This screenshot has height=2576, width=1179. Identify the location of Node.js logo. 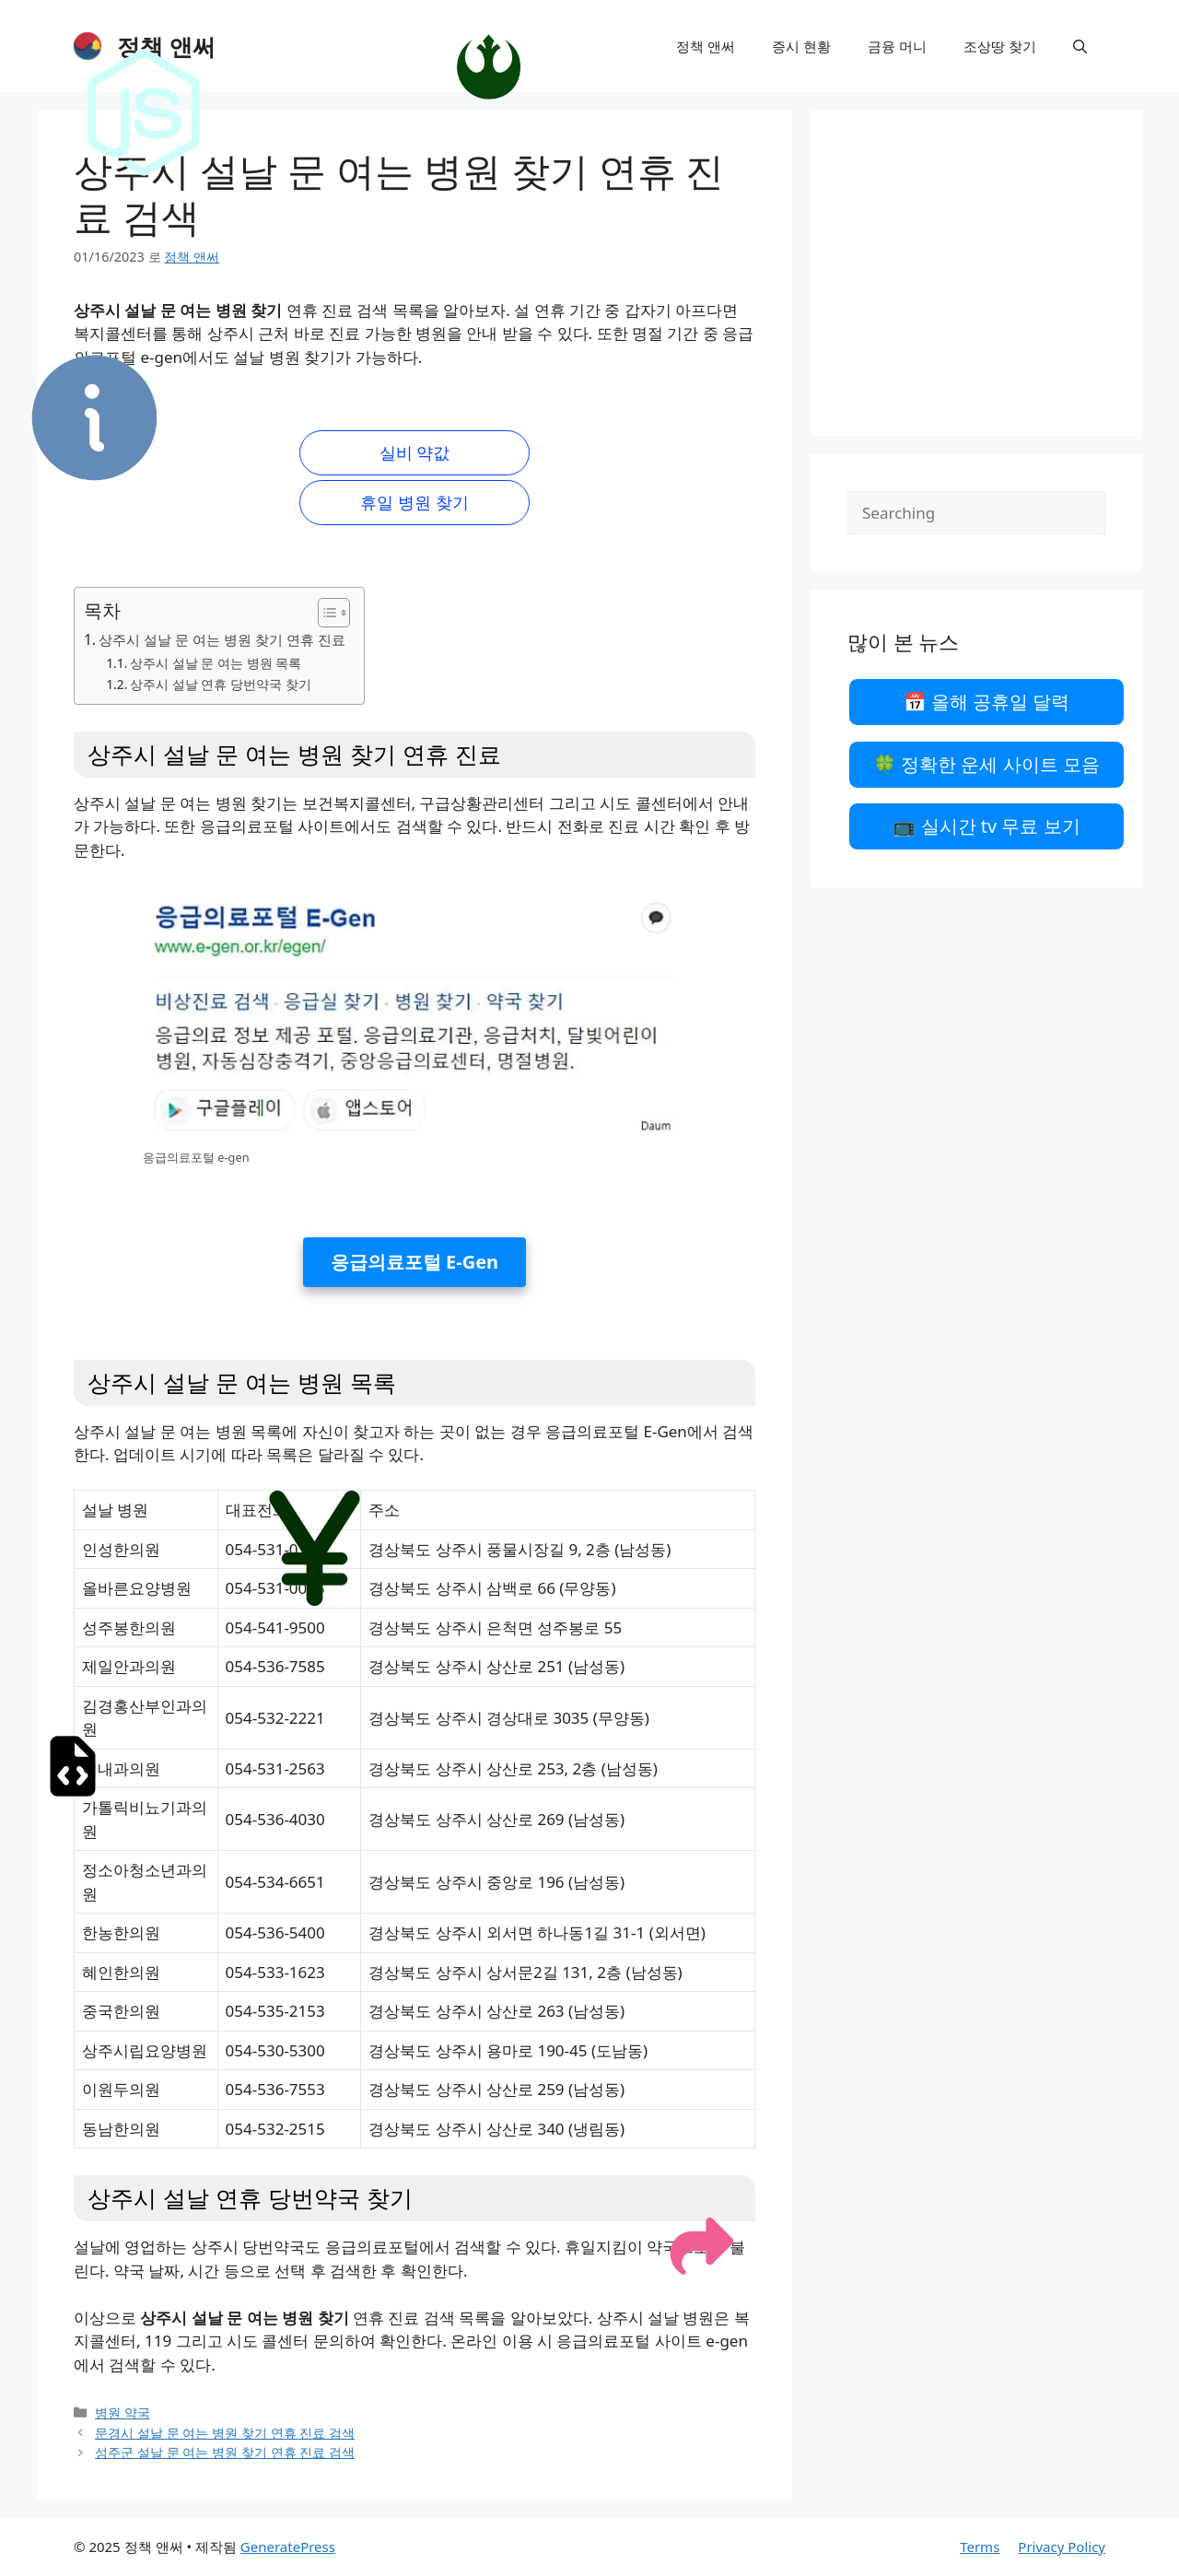
(144, 112).